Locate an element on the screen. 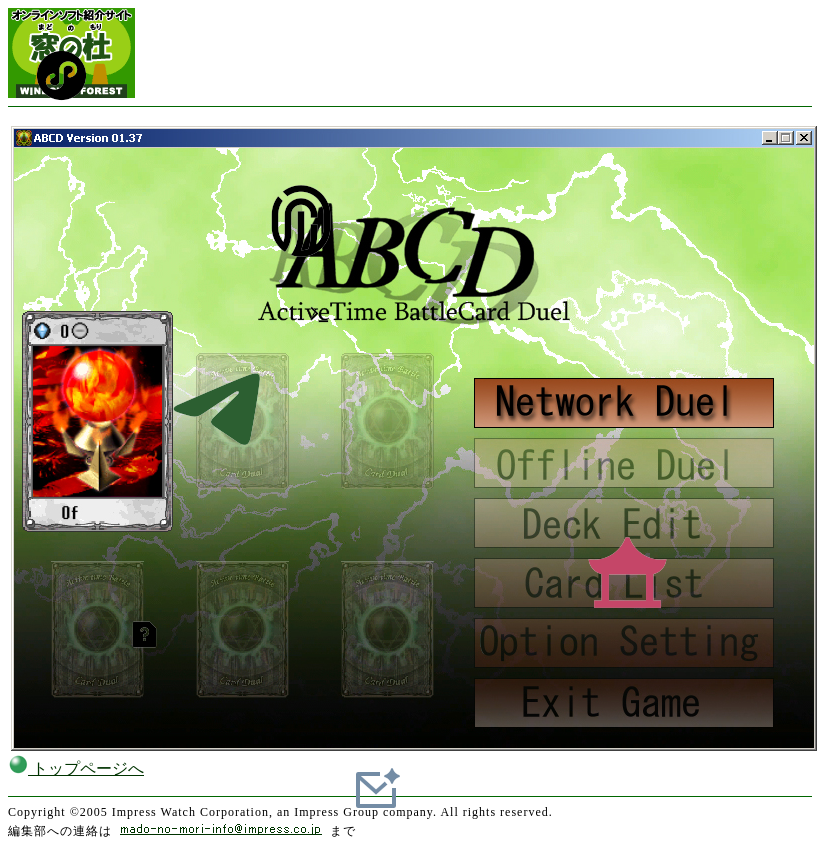 The height and width of the screenshot is (863, 820). access AI-powered email features is located at coordinates (376, 790).